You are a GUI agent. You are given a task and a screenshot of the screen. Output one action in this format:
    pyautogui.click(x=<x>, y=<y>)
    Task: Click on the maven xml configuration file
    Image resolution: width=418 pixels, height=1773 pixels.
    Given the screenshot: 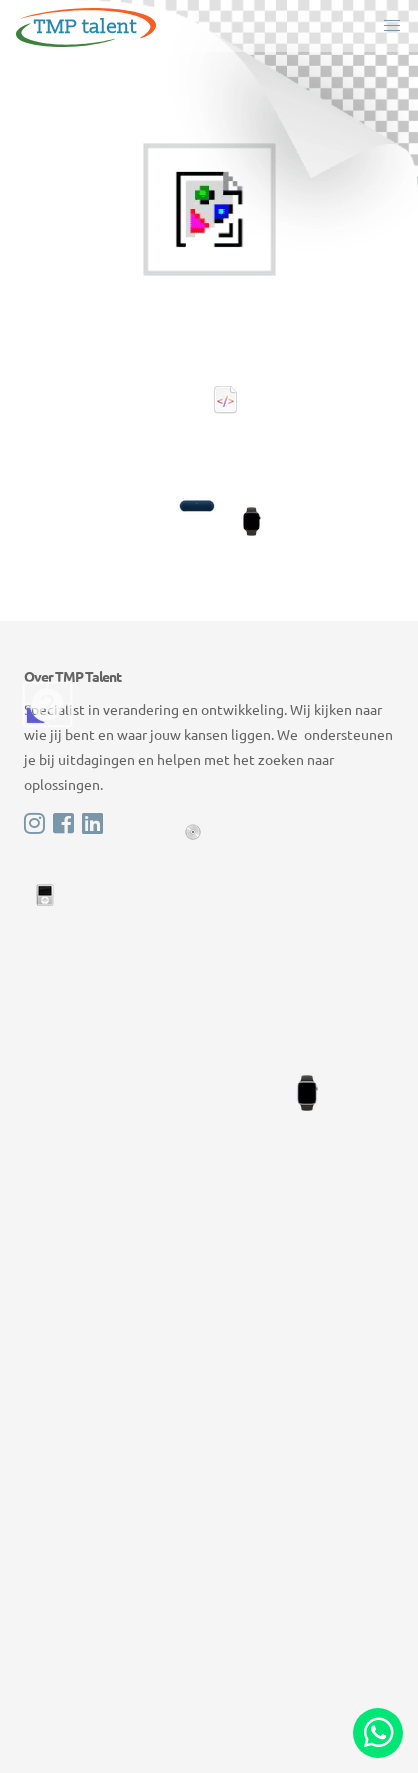 What is the action you would take?
    pyautogui.click(x=225, y=399)
    